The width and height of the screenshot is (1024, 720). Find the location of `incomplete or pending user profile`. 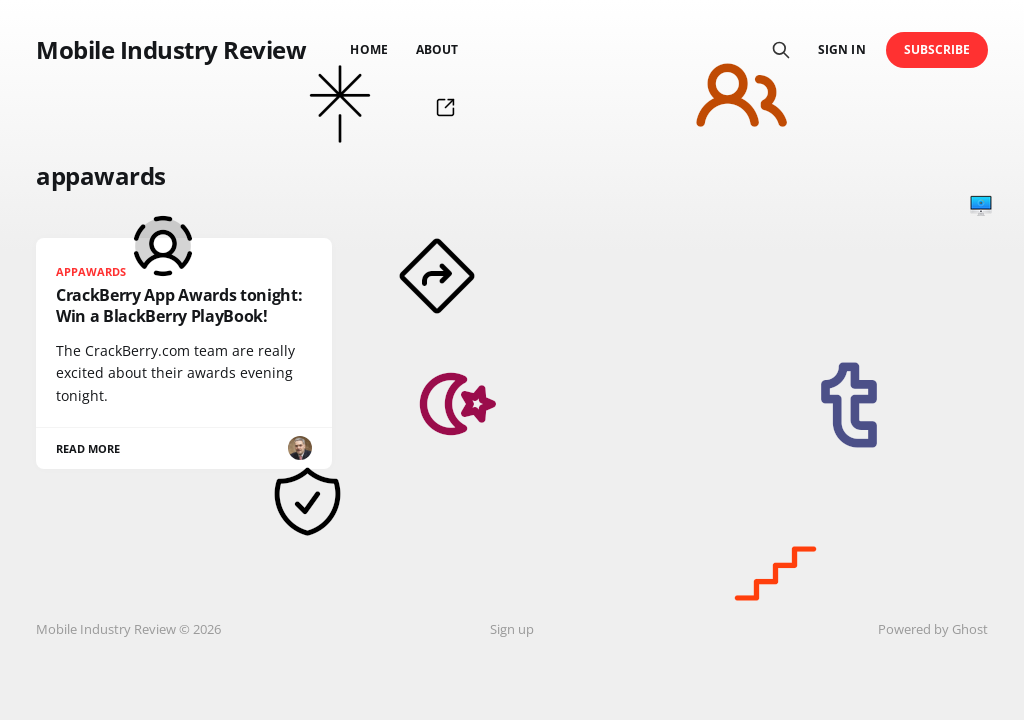

incomplete or pending user profile is located at coordinates (163, 246).